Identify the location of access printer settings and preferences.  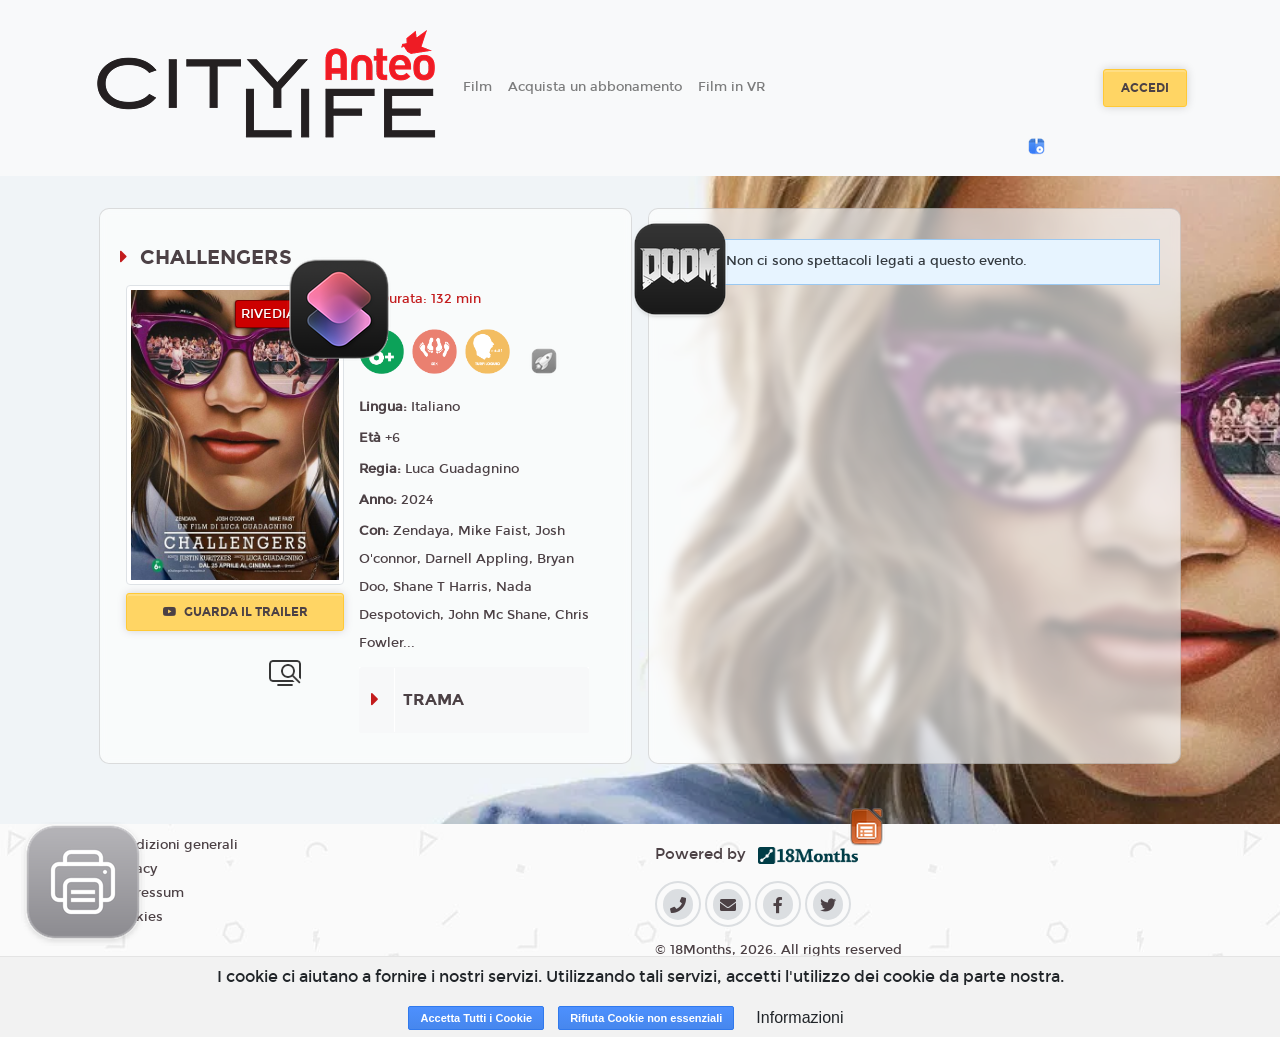
(83, 884).